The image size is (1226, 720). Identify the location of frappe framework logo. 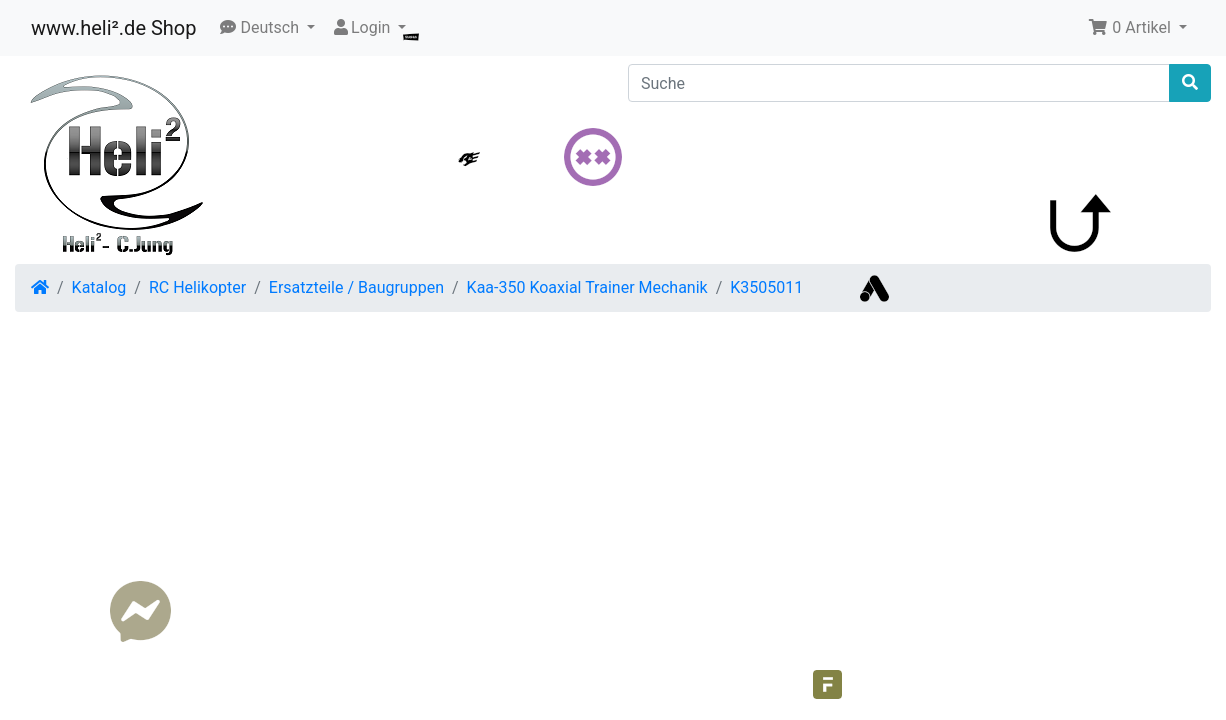
(827, 684).